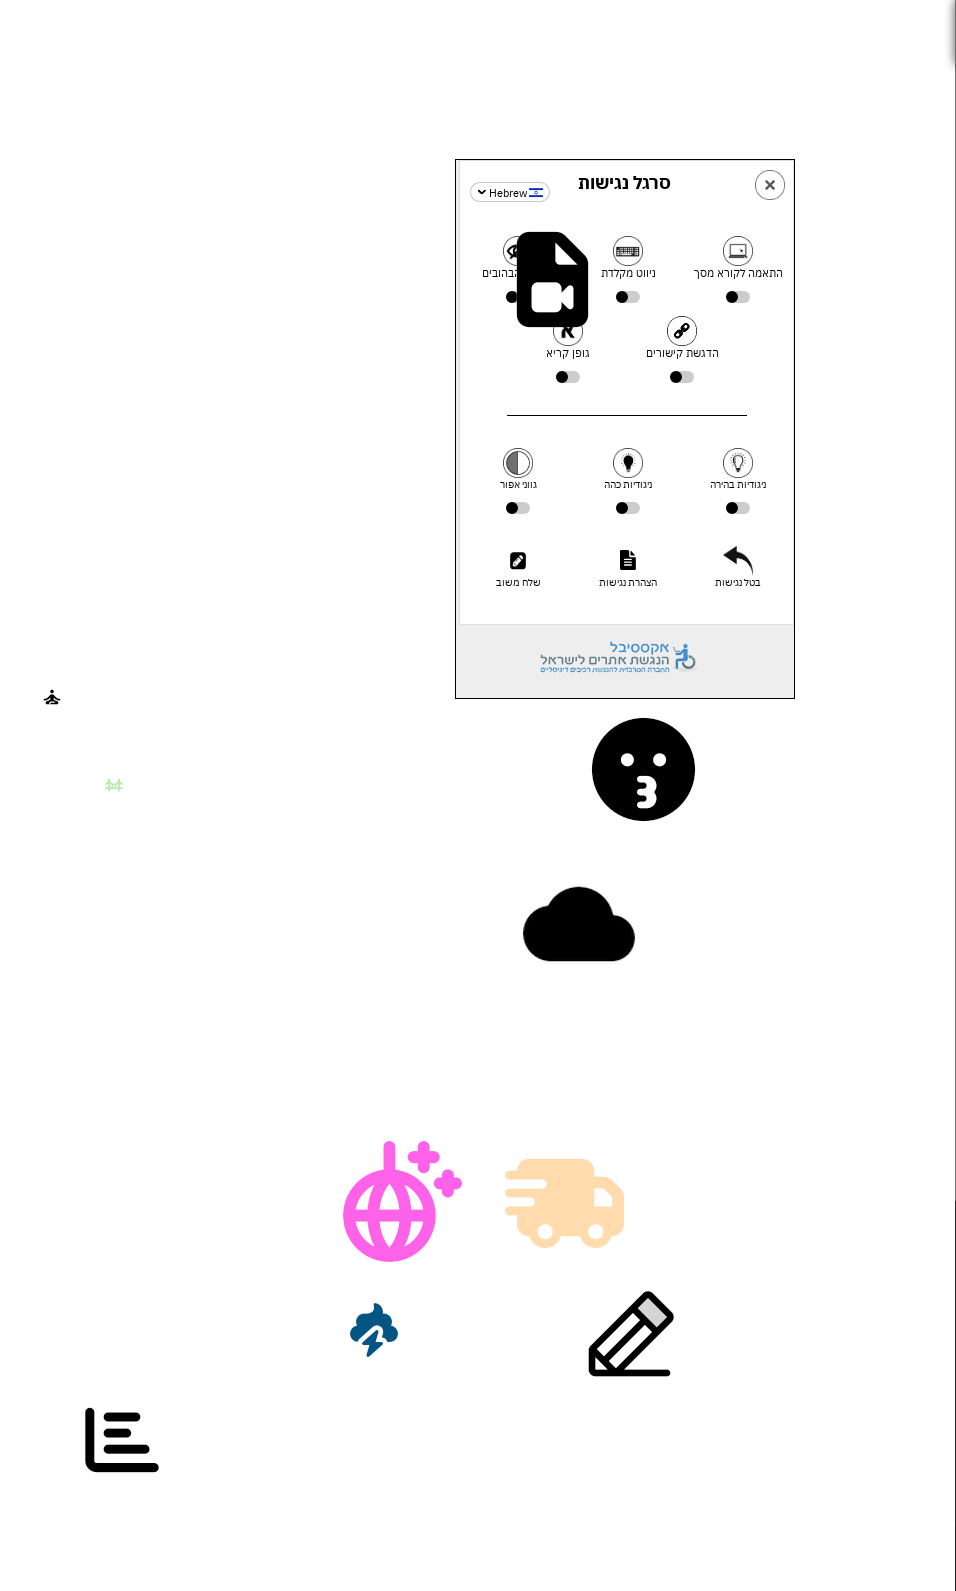 The height and width of the screenshot is (1591, 956). I want to click on view analytics or statistics, so click(122, 1440).